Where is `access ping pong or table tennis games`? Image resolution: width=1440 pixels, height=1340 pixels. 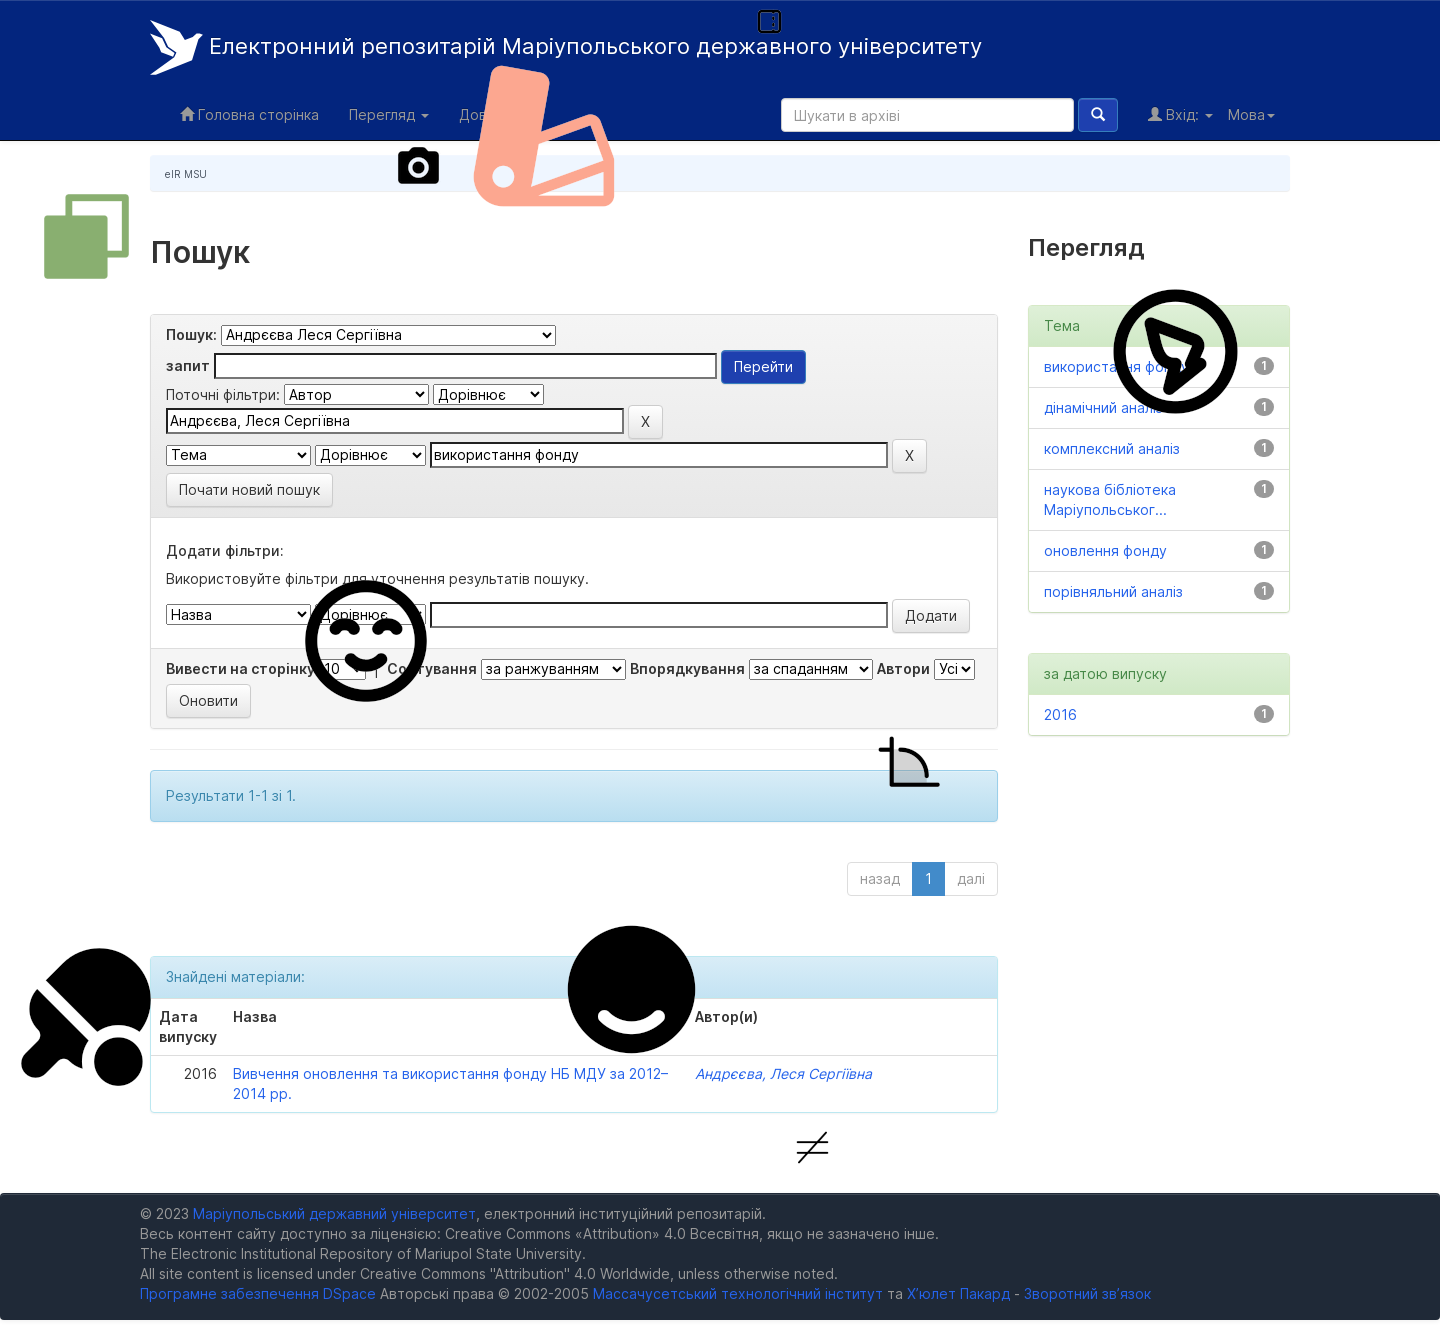
access ping pong or table tennis games is located at coordinates (86, 1013).